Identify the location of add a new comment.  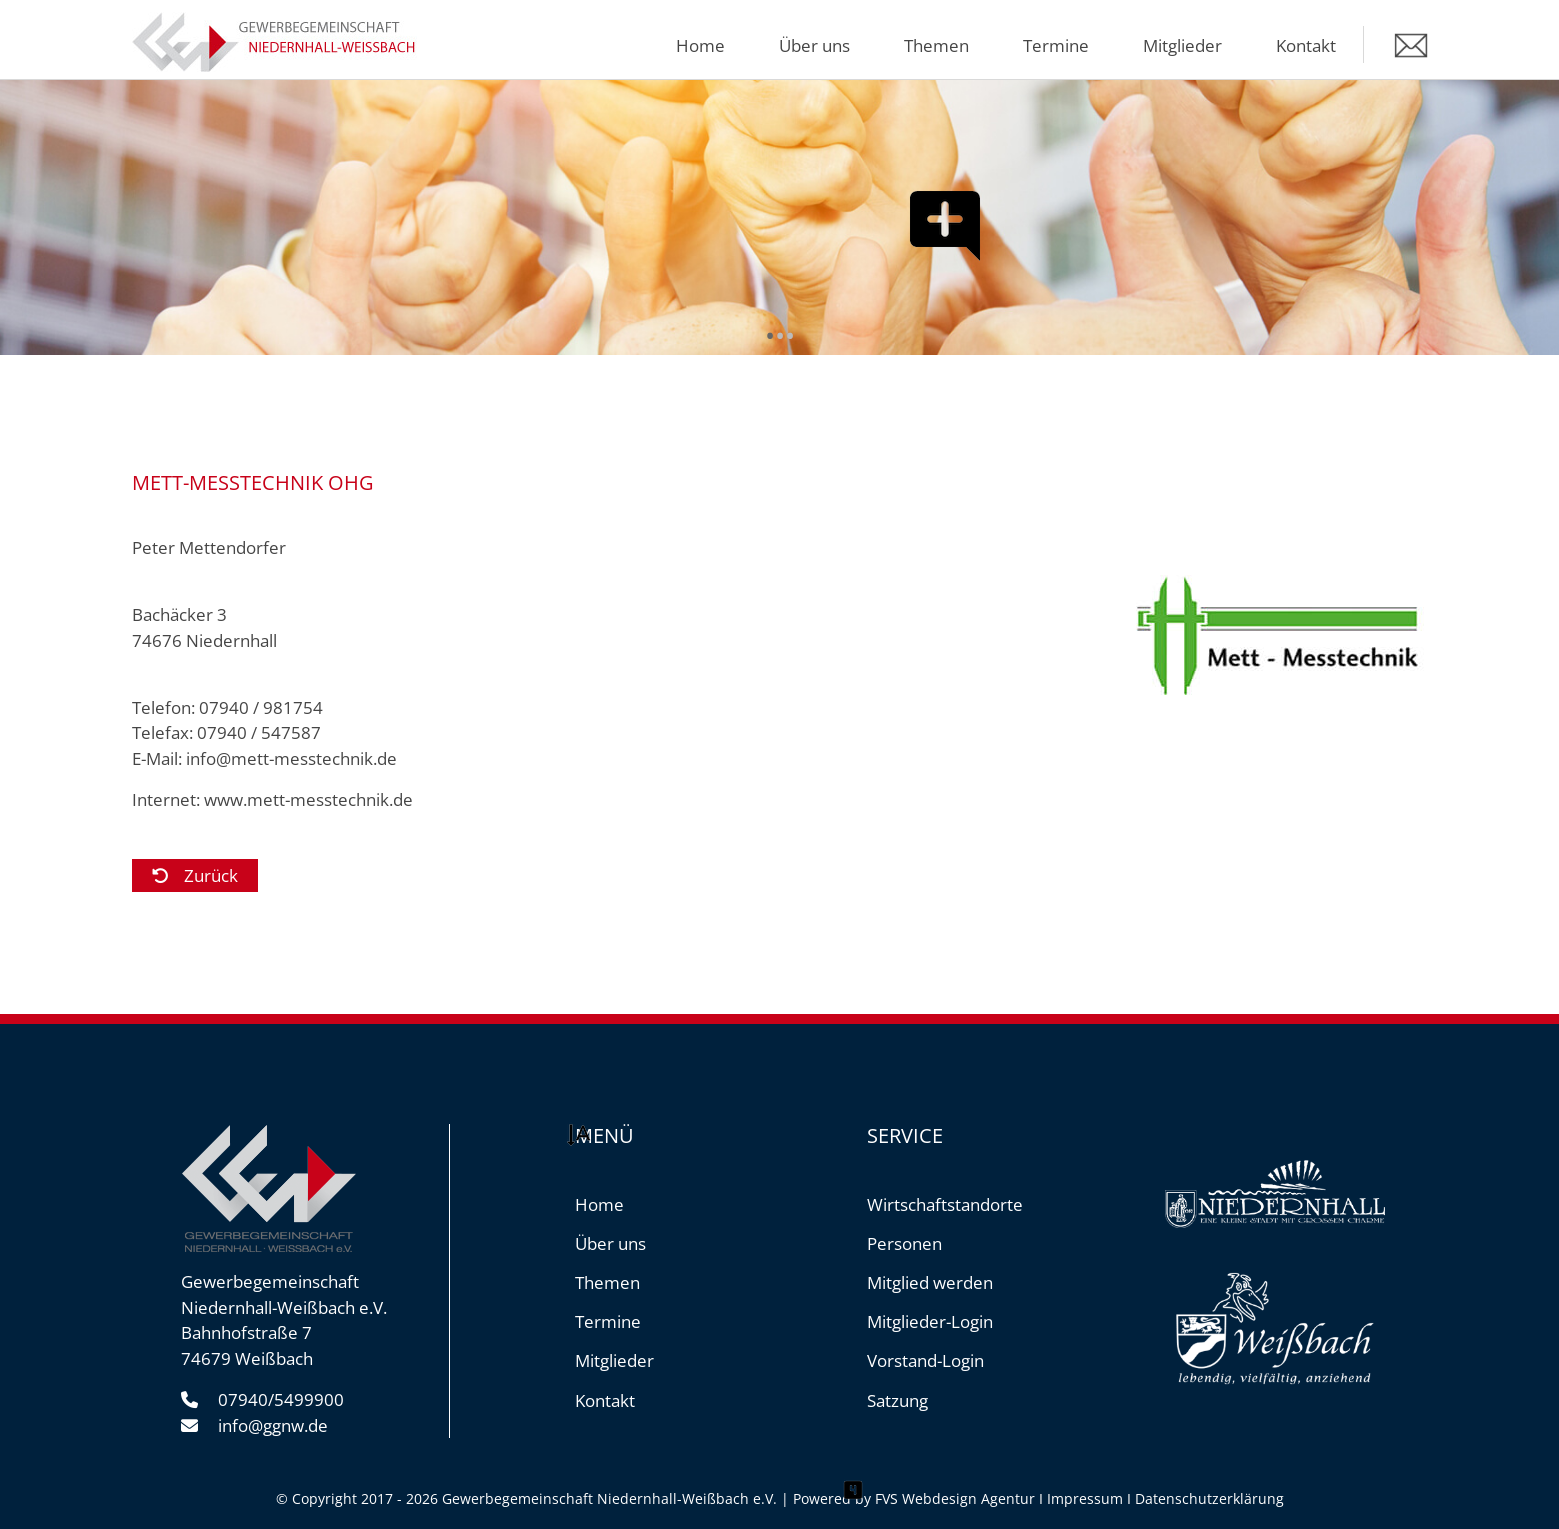
(945, 226).